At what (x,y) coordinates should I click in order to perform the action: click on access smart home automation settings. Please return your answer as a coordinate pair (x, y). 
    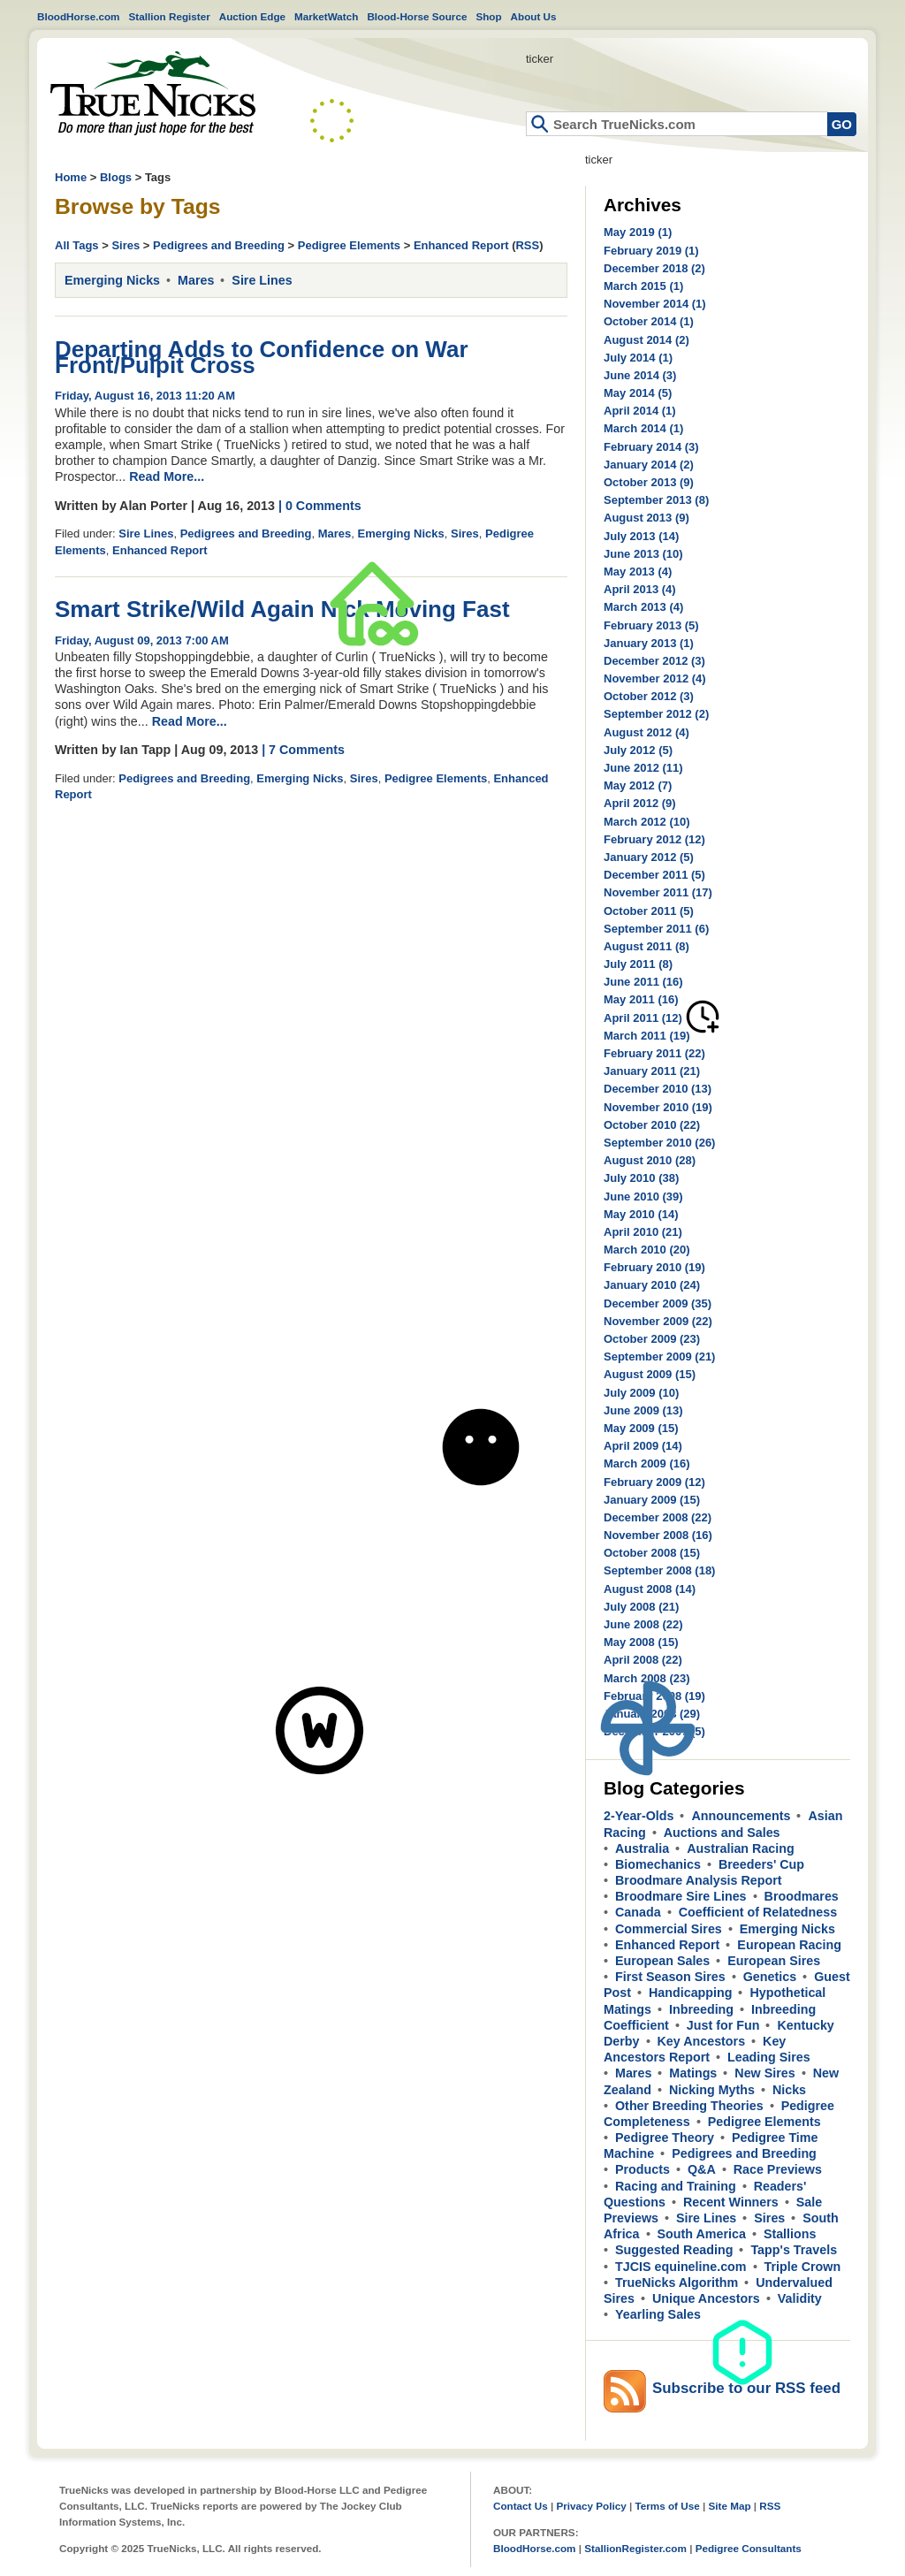
    Looking at the image, I should click on (372, 604).